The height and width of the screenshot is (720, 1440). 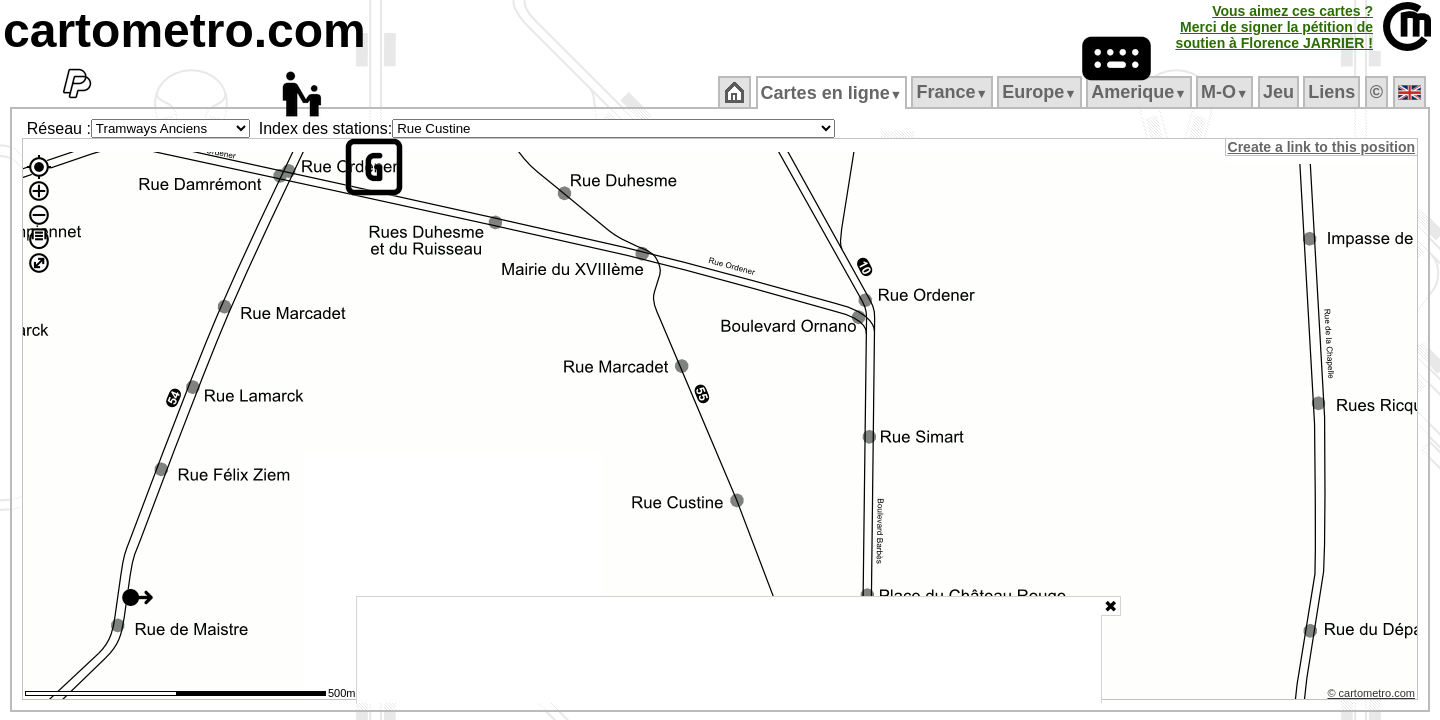 What do you see at coordinates (76, 83) in the screenshot?
I see `pay with paypal` at bounding box center [76, 83].